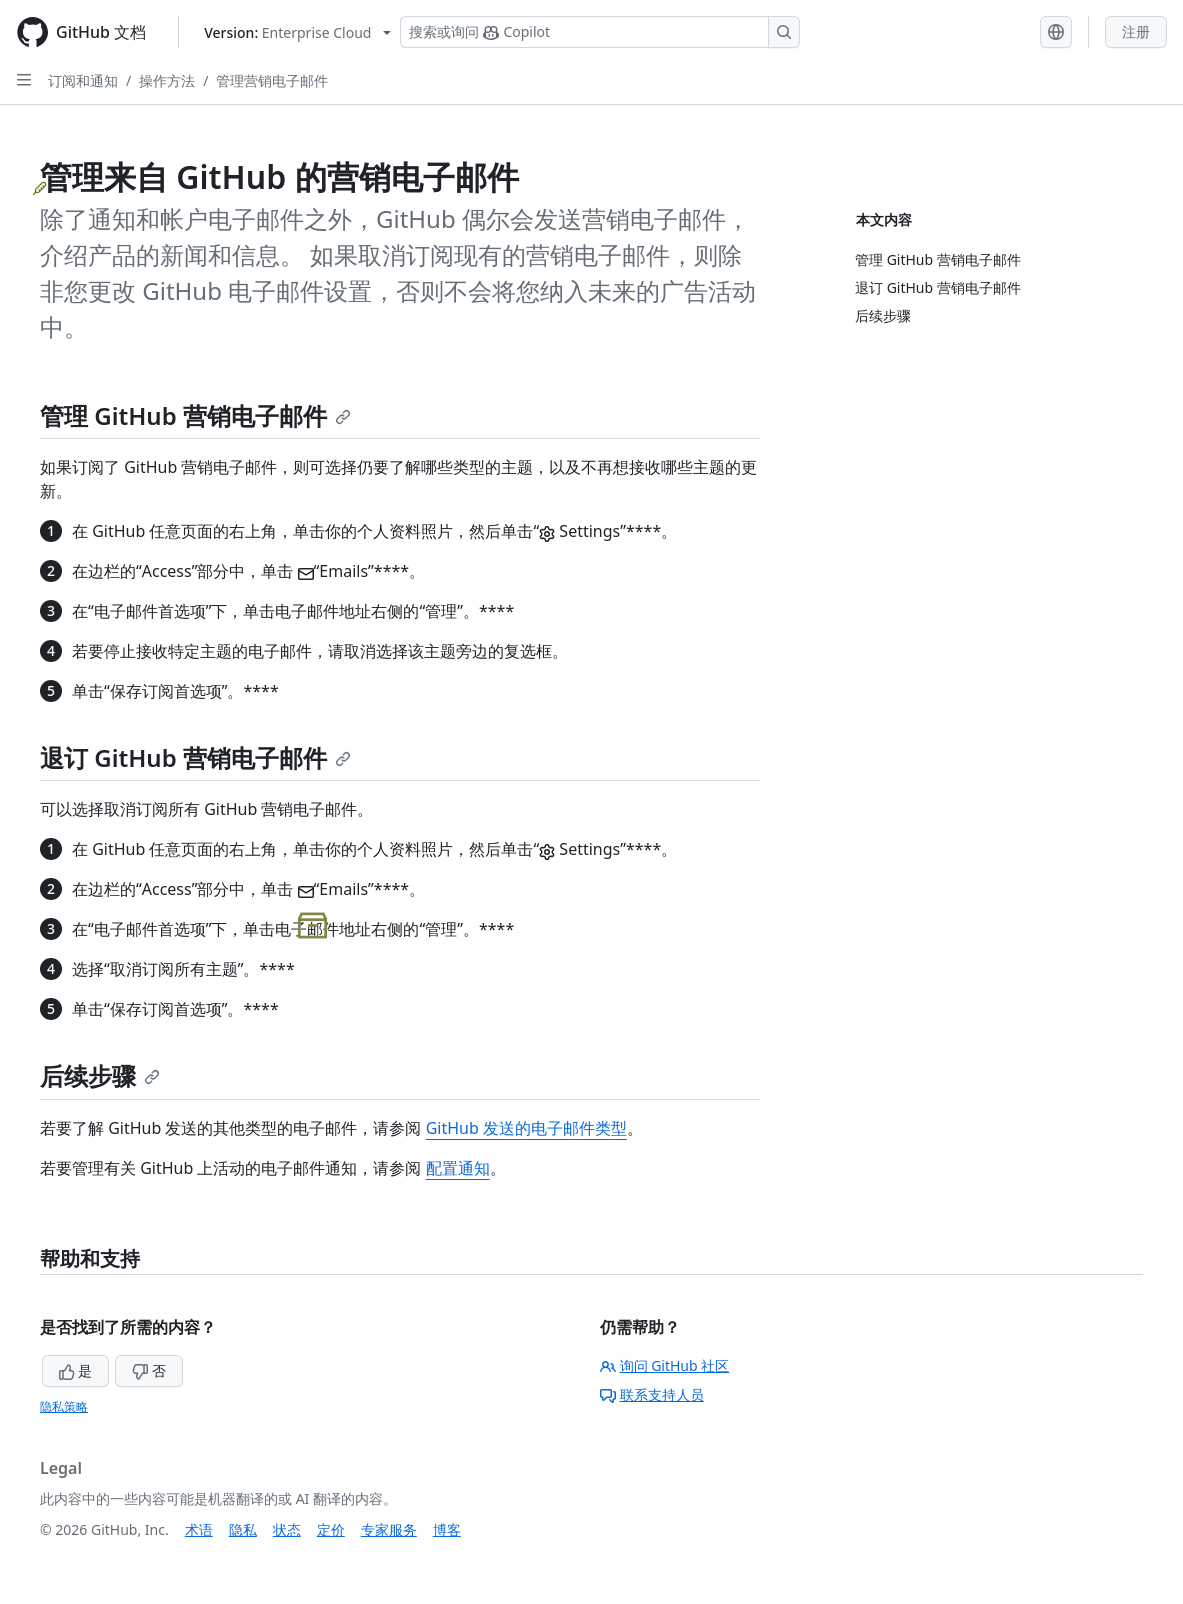 The height and width of the screenshot is (1604, 1183). I want to click on check temperature or health readings, so click(39, 188).